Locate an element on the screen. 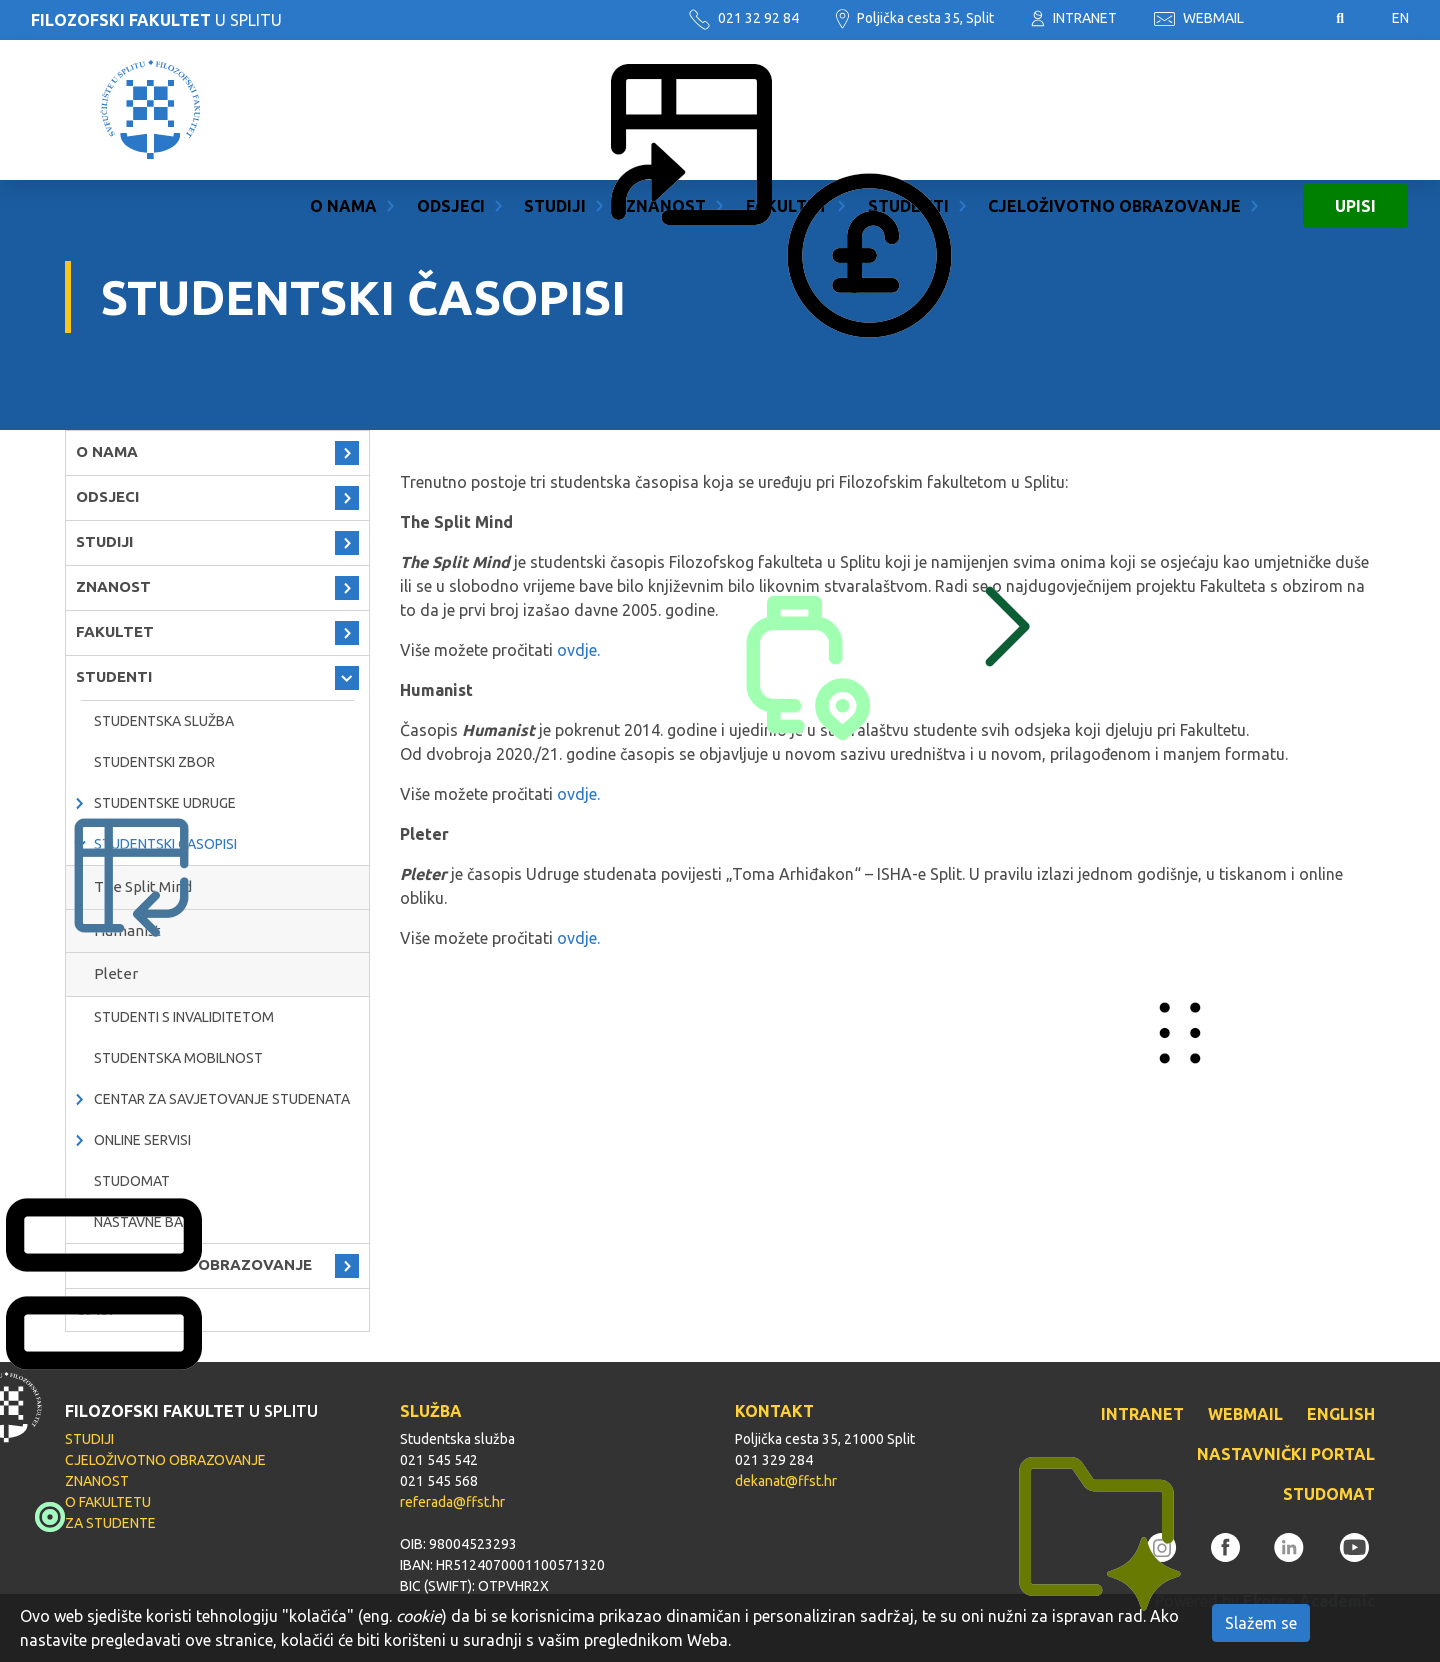 This screenshot has height=1662, width=1440. pivot data by column in a table or spreadsheet is located at coordinates (131, 875).